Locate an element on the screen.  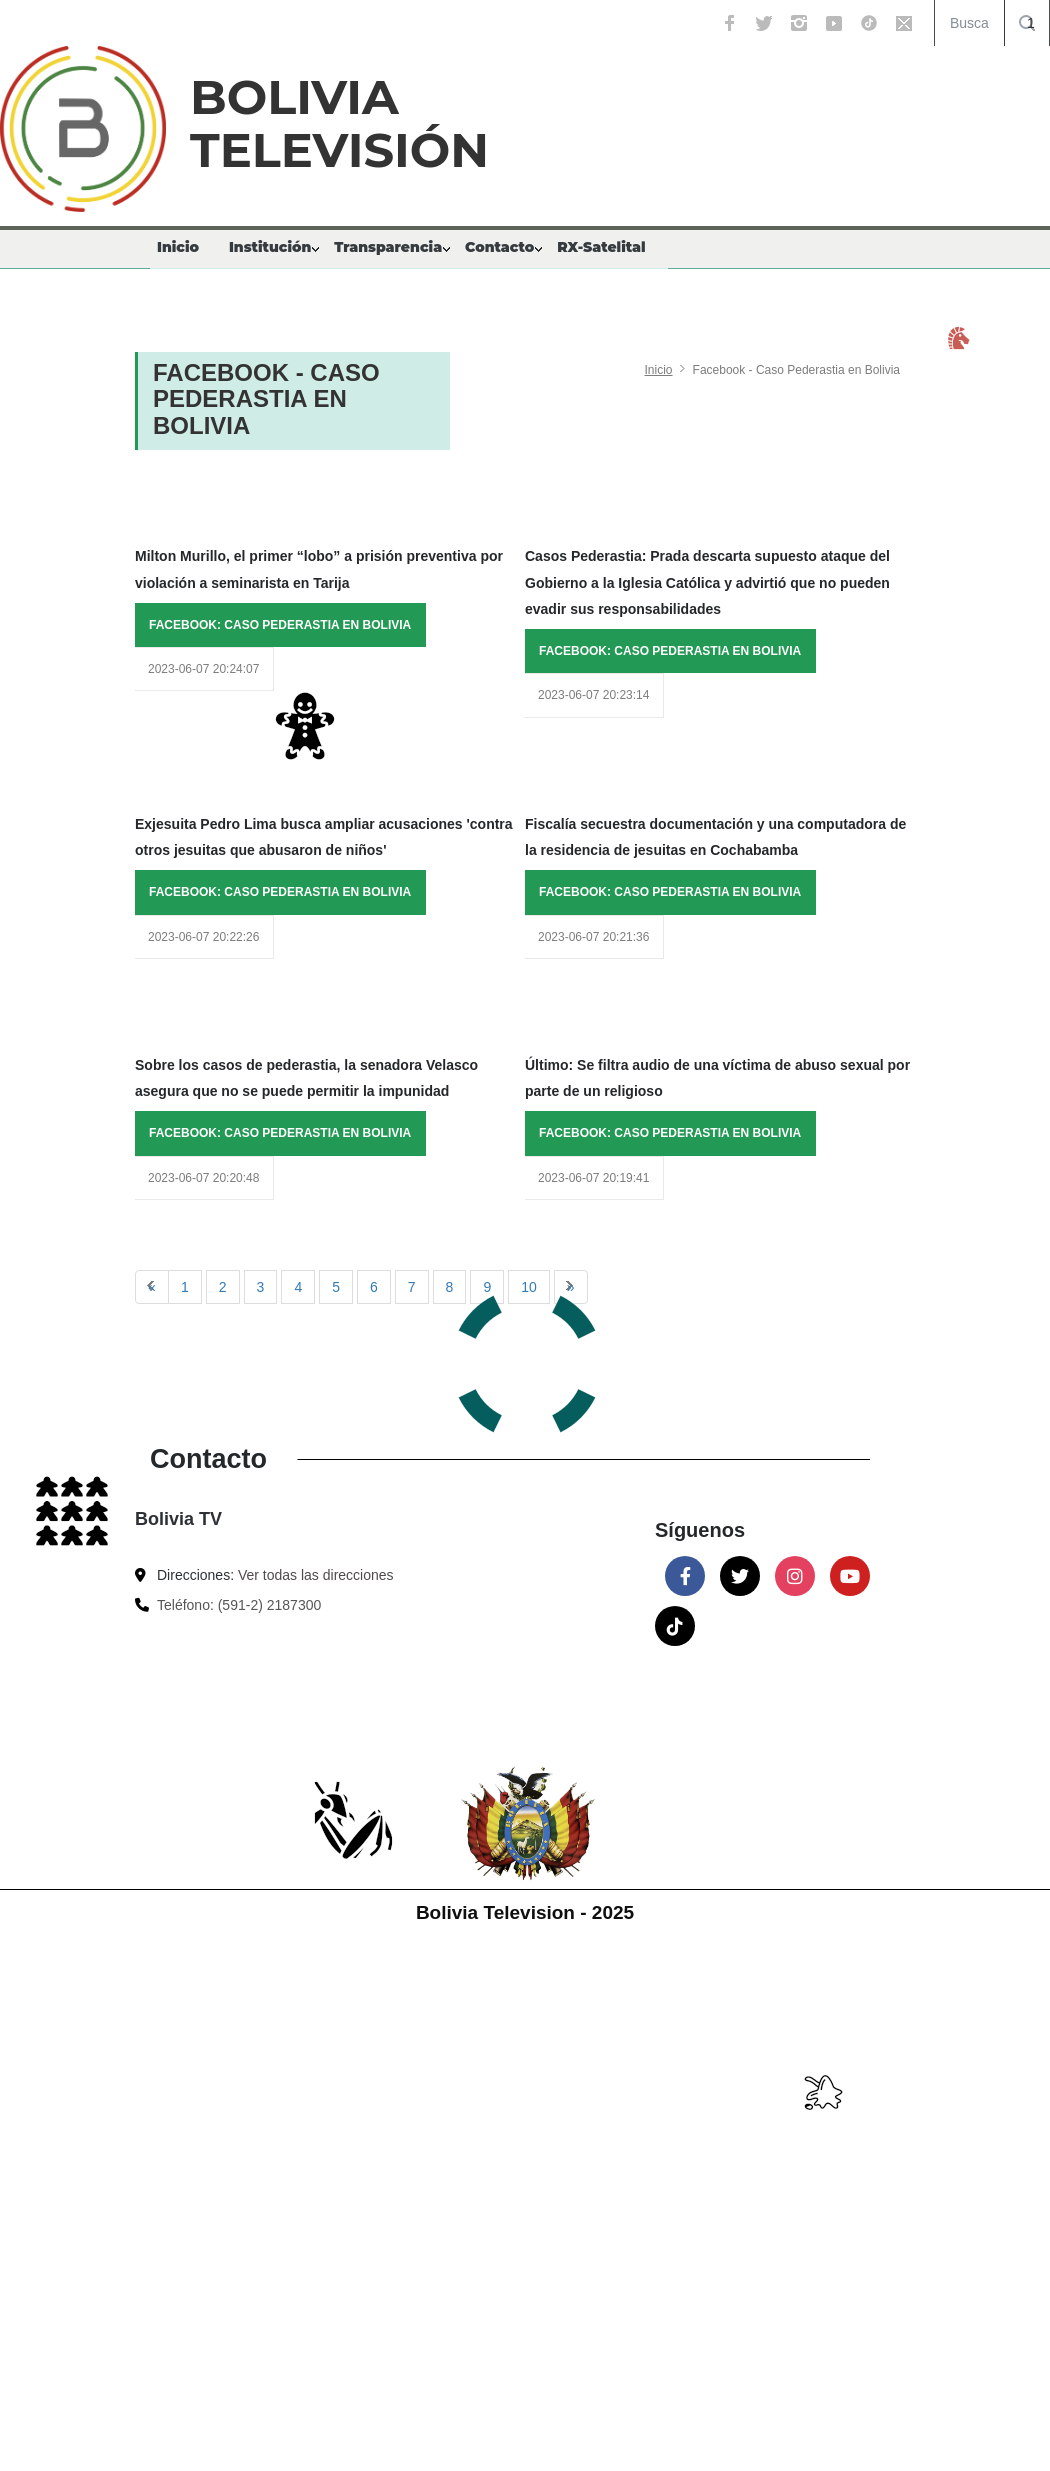
select the knight piece in a chess game is located at coordinates (959, 338).